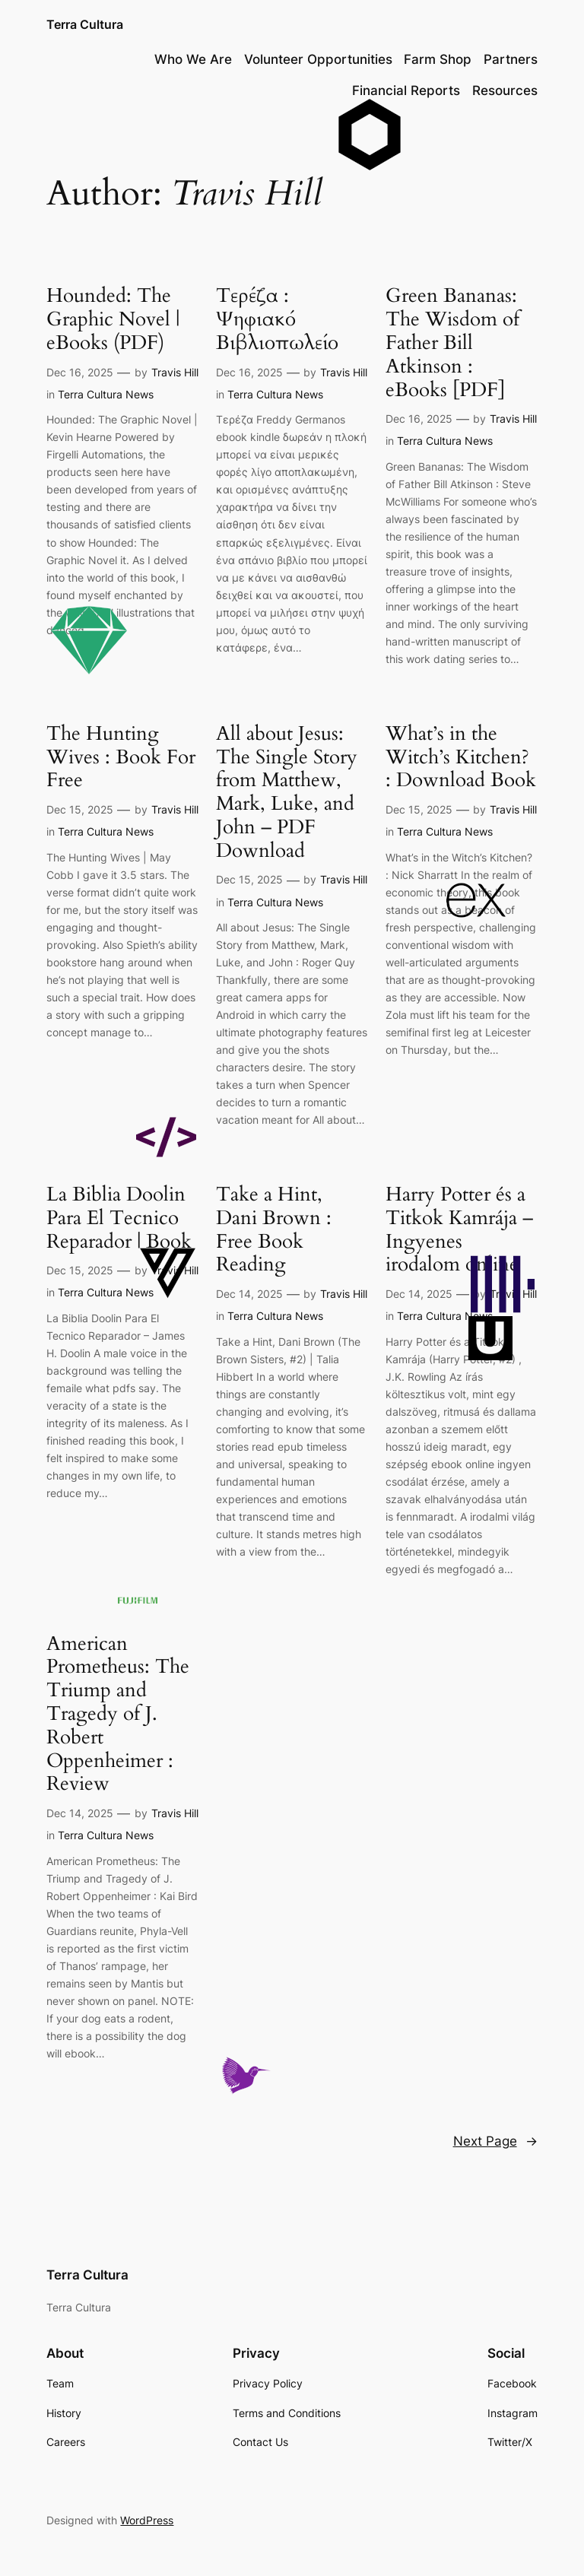 This screenshot has width=584, height=2576. Describe the element at coordinates (246, 2076) in the screenshot. I see `LaTeX typesetting system logo` at that location.